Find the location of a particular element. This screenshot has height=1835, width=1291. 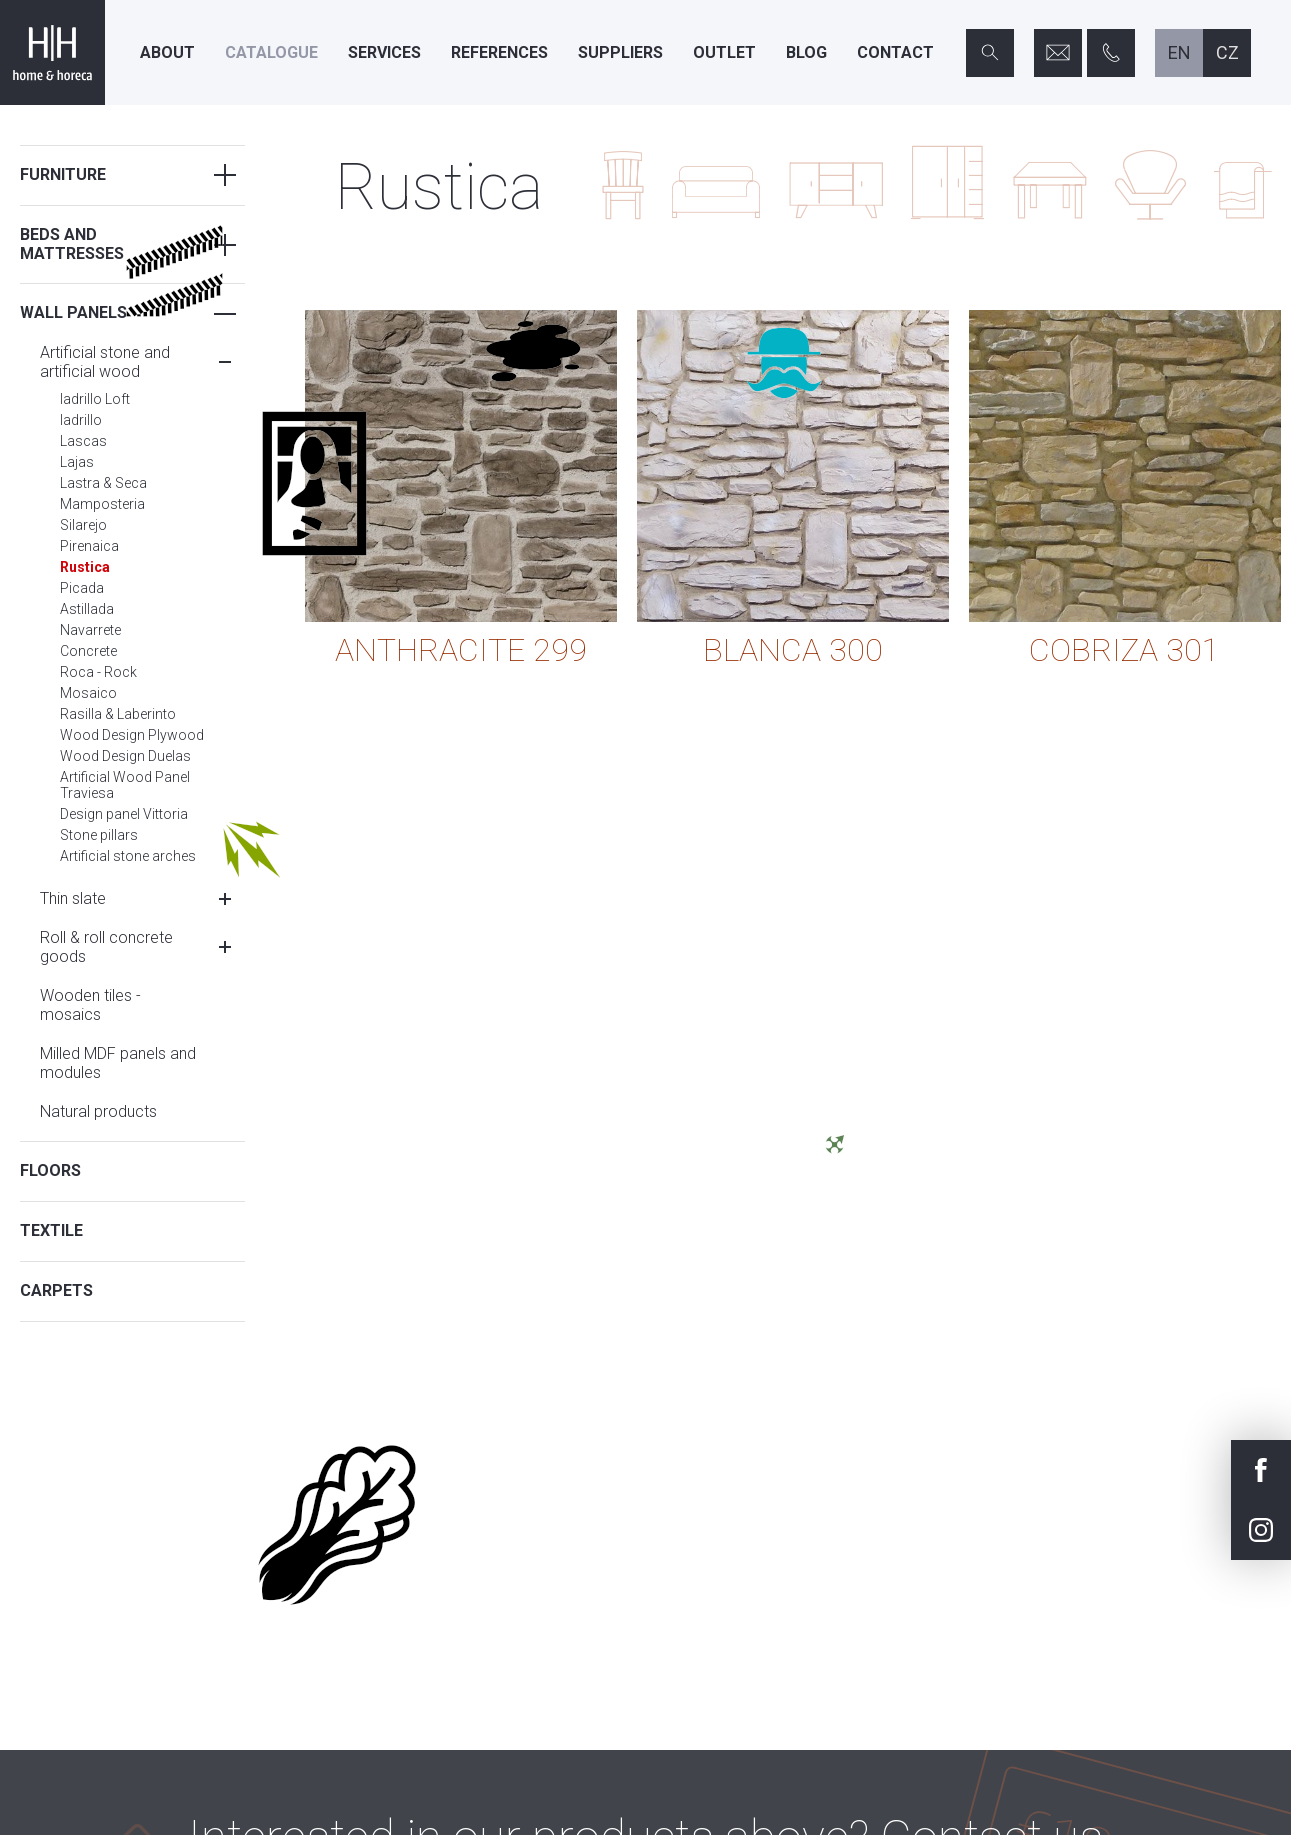

view artwork or gallery is located at coordinates (314, 483).